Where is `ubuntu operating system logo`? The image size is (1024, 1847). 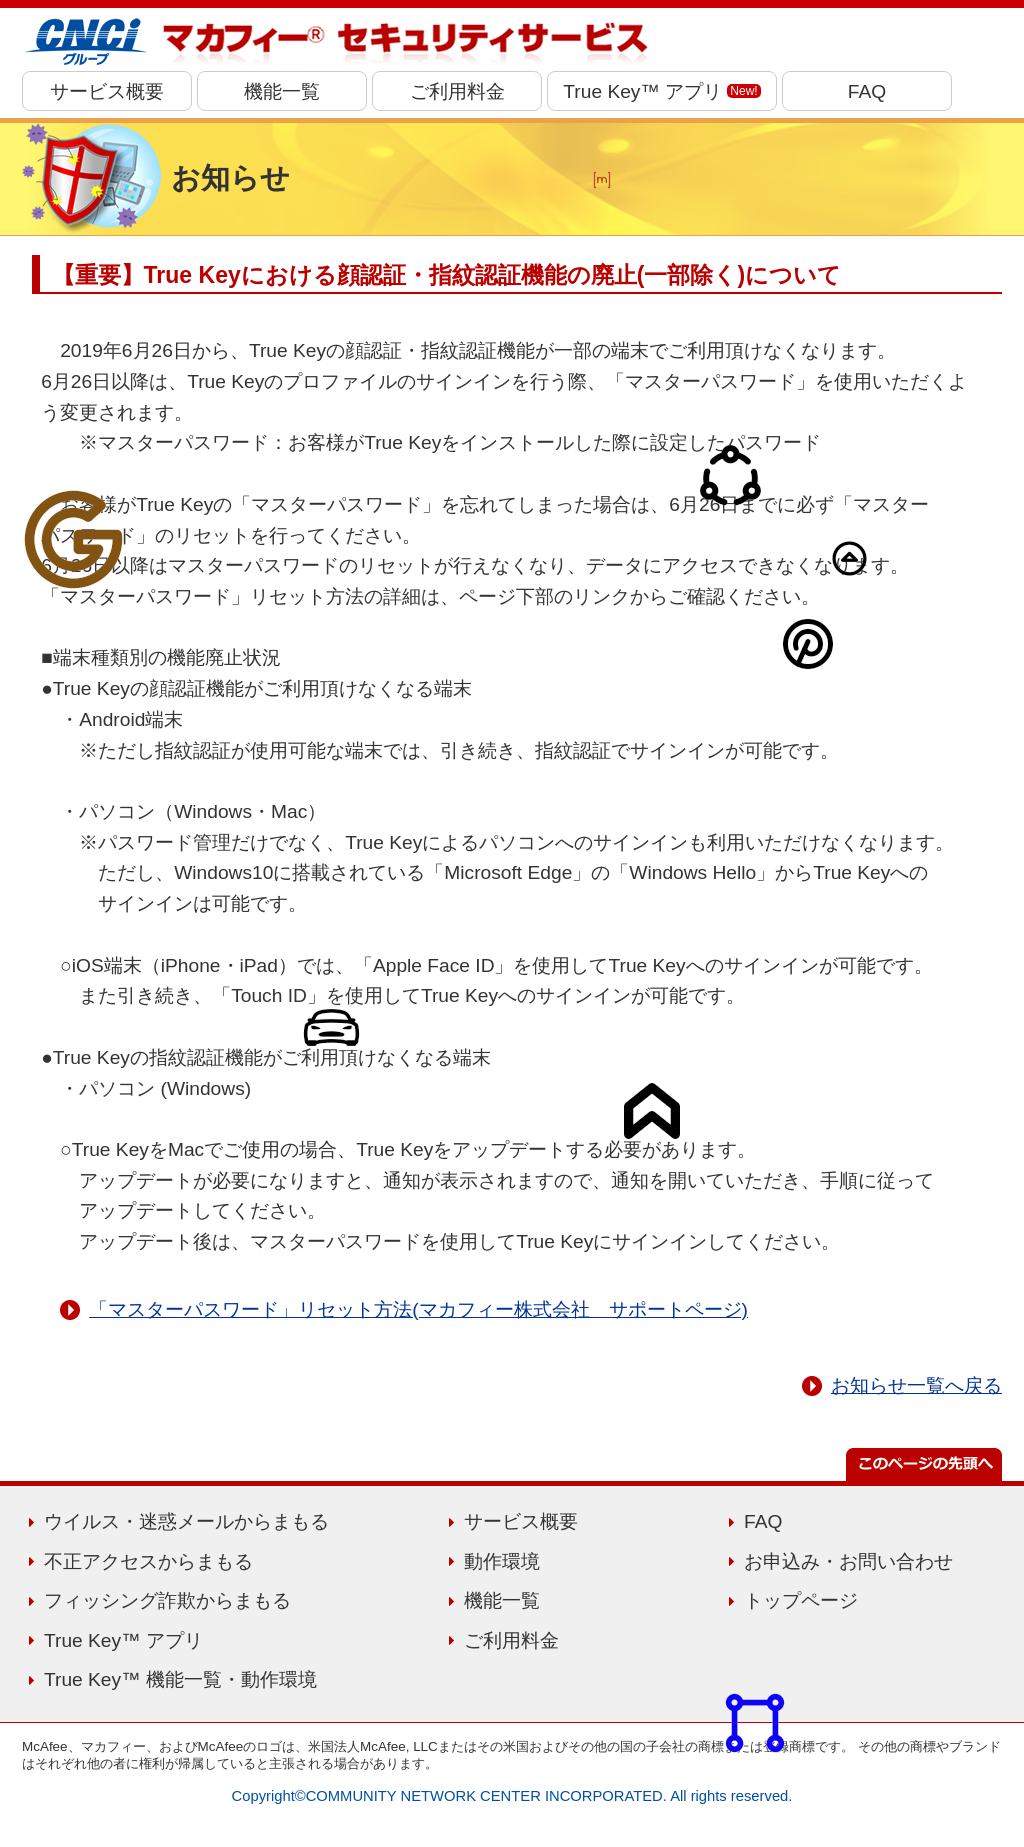
ubuntu operating system logo is located at coordinates (730, 475).